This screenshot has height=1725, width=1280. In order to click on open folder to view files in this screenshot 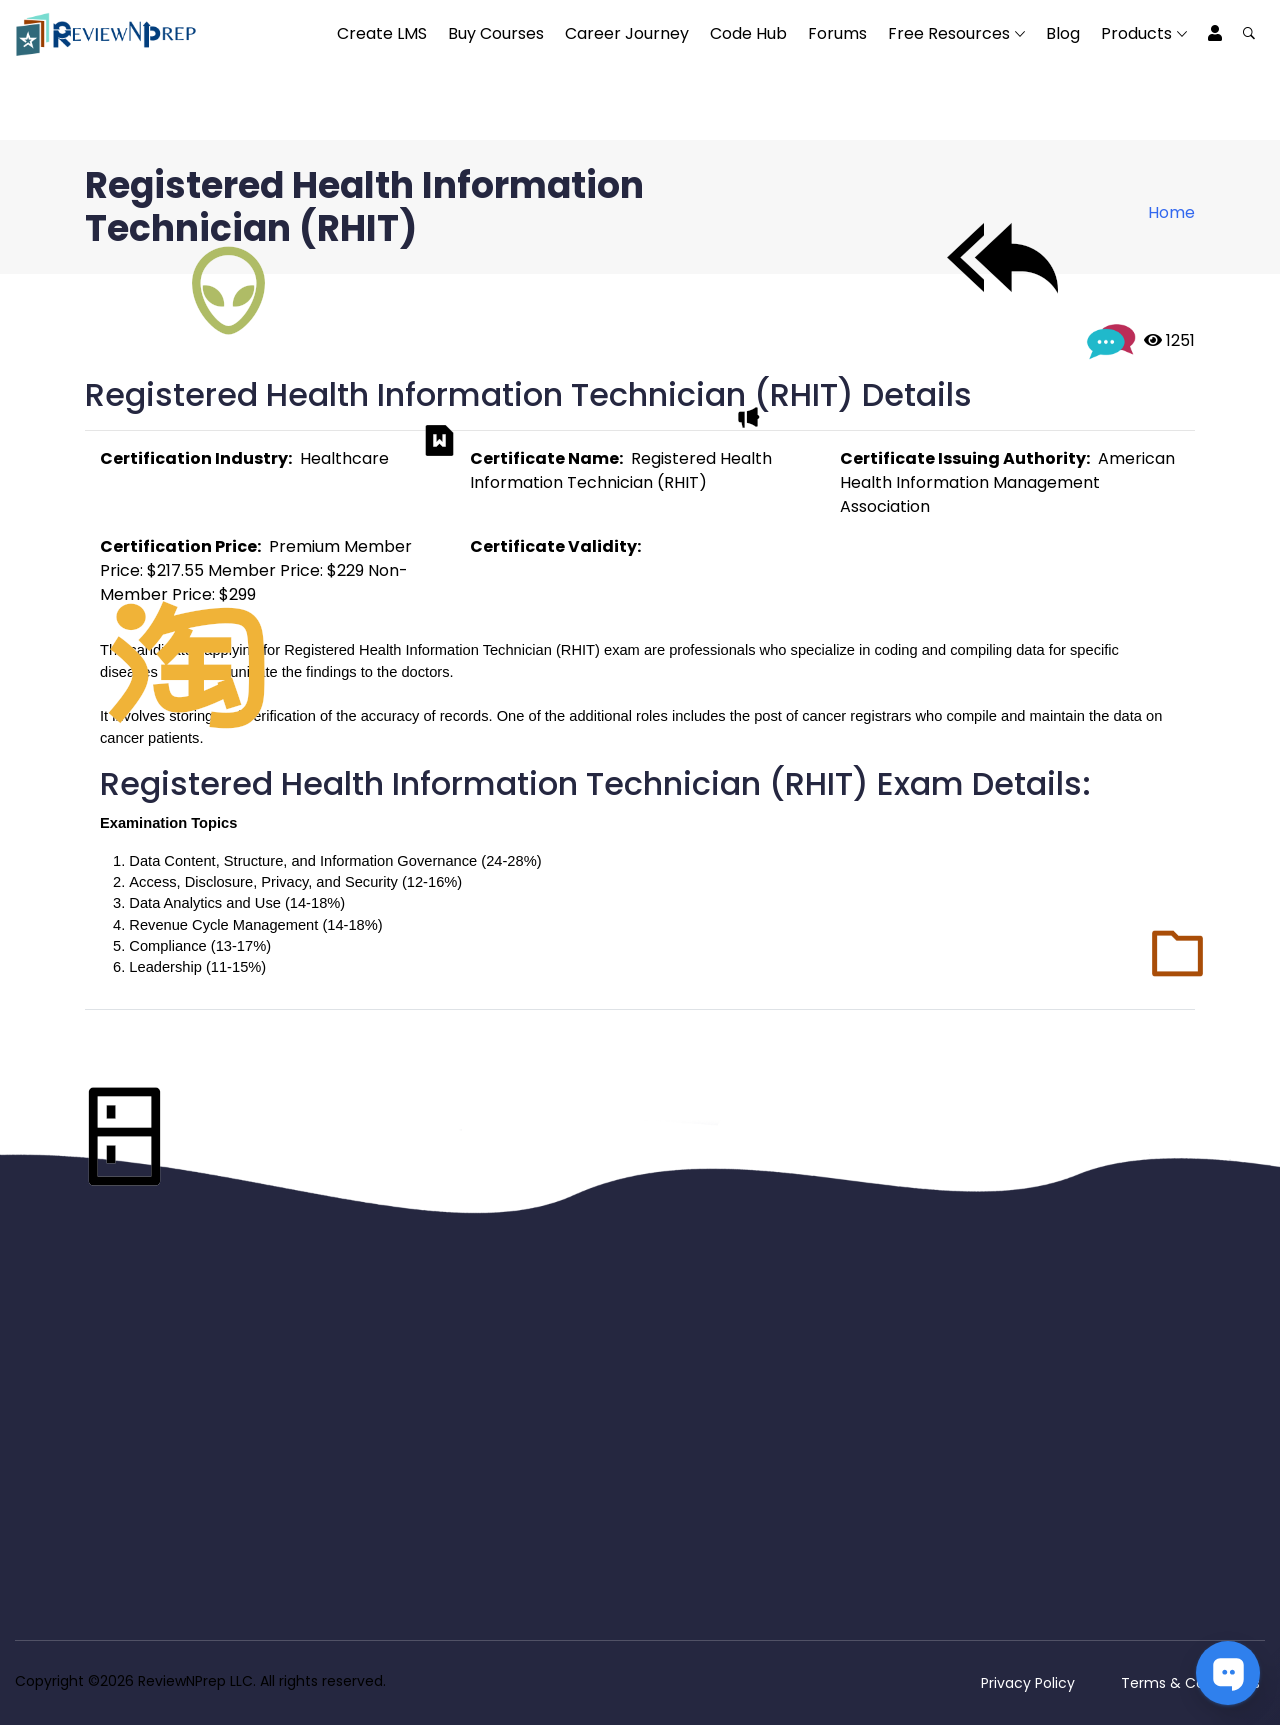, I will do `click(1177, 953)`.